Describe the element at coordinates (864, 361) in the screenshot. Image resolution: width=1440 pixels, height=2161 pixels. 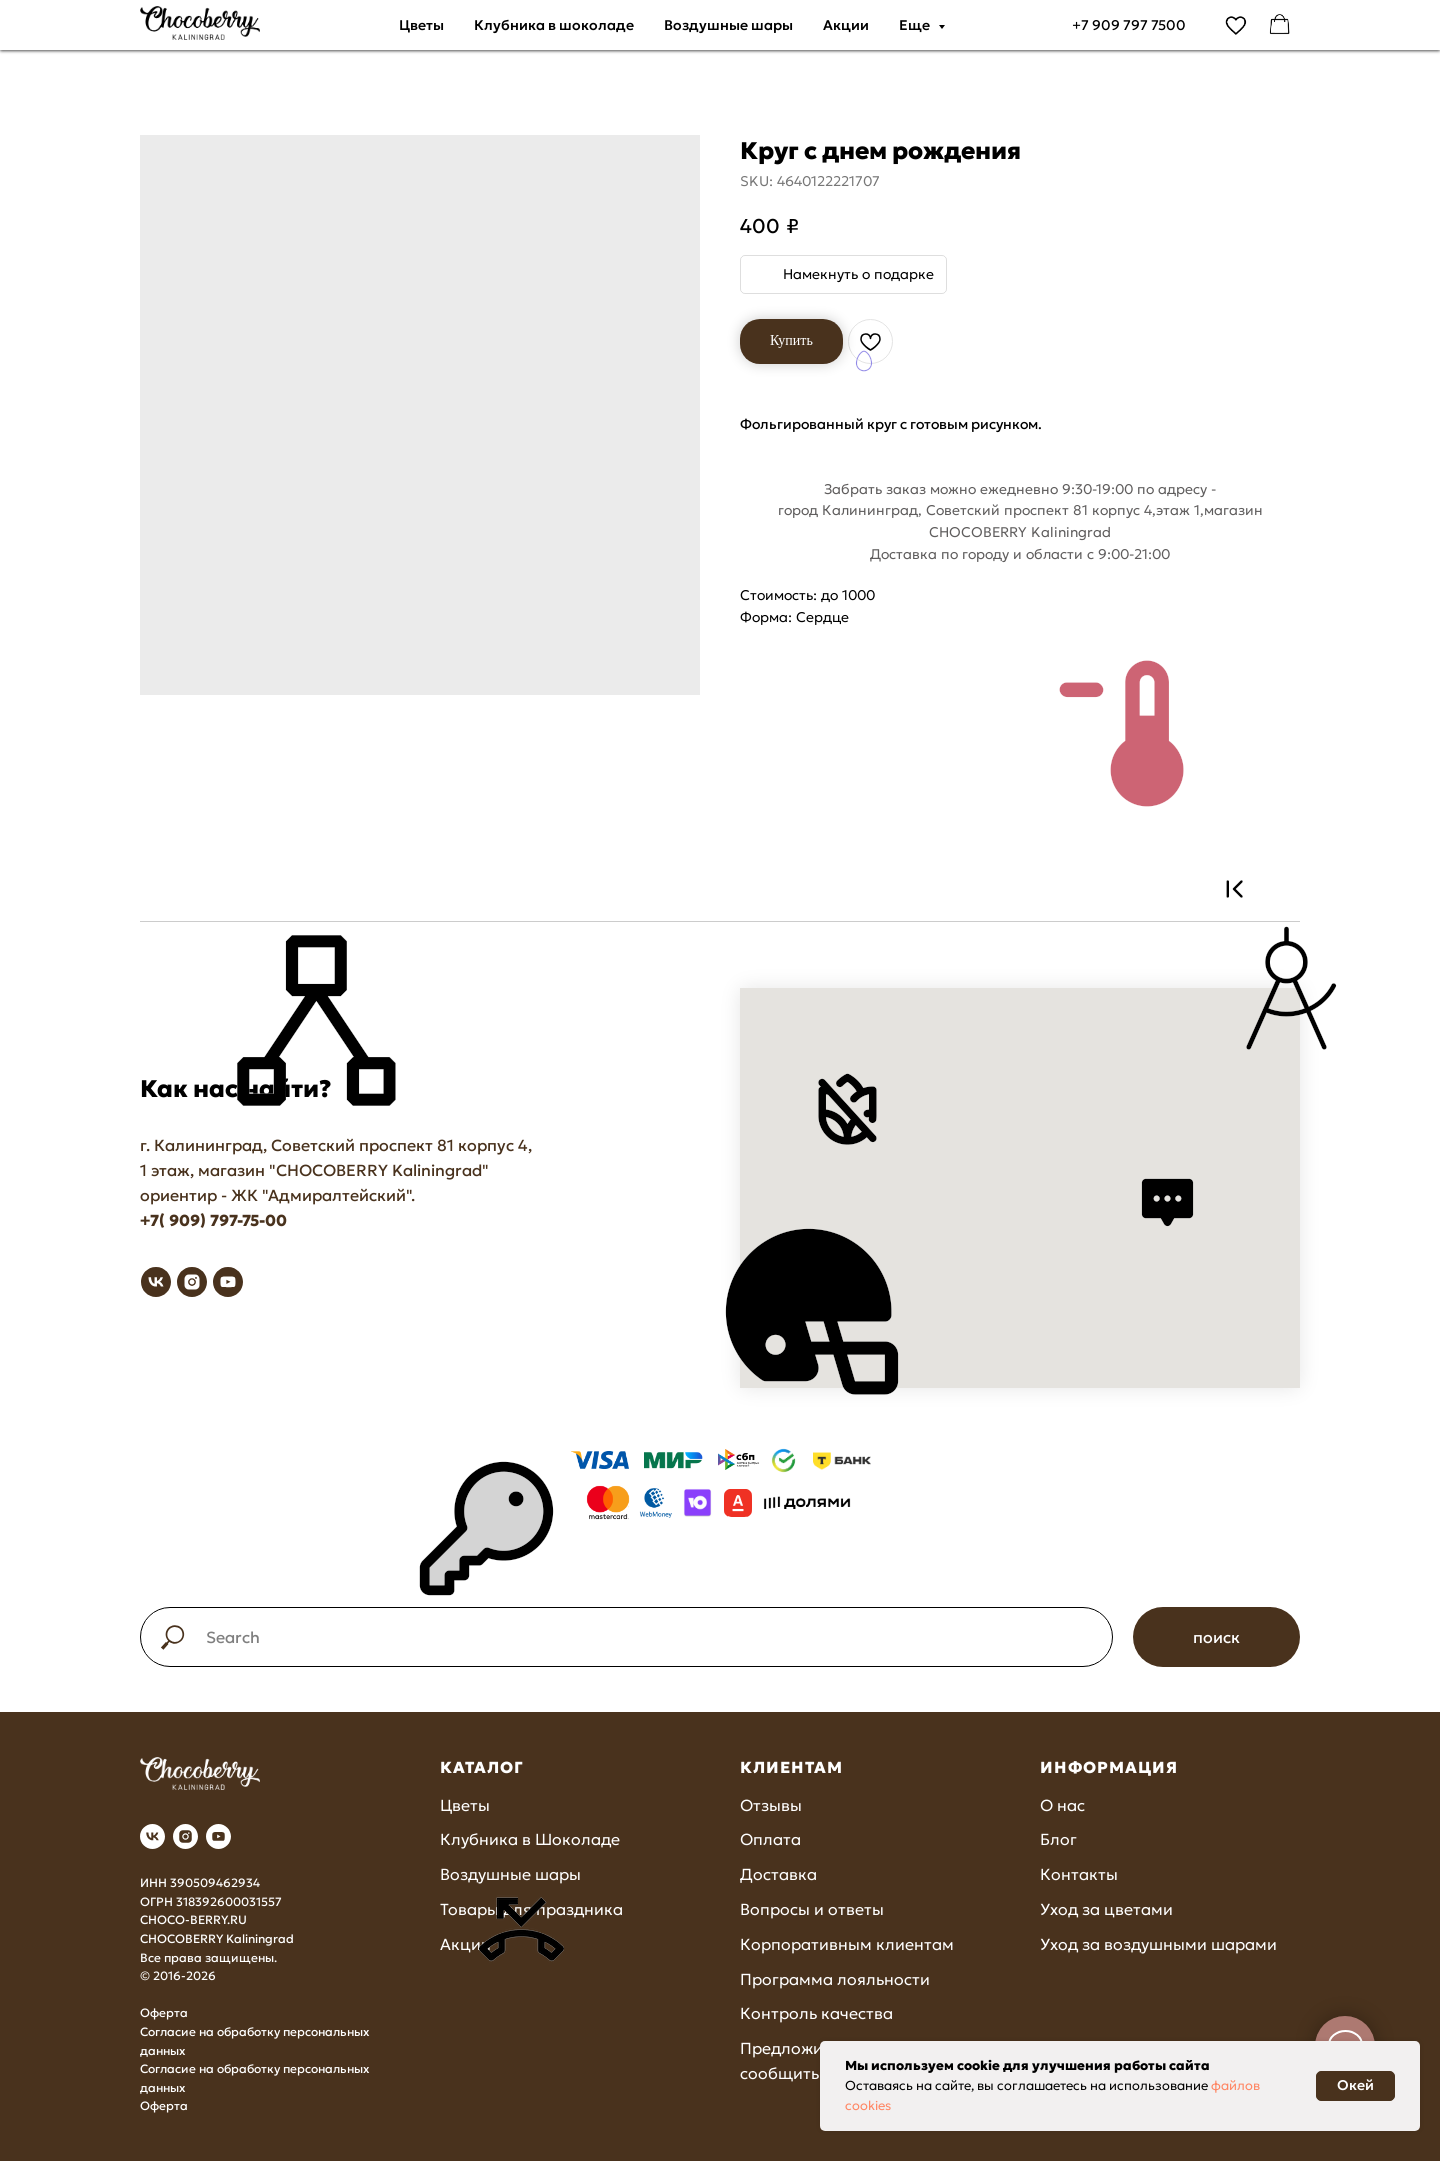
I see `indicates egg or egg-related dietary information` at that location.